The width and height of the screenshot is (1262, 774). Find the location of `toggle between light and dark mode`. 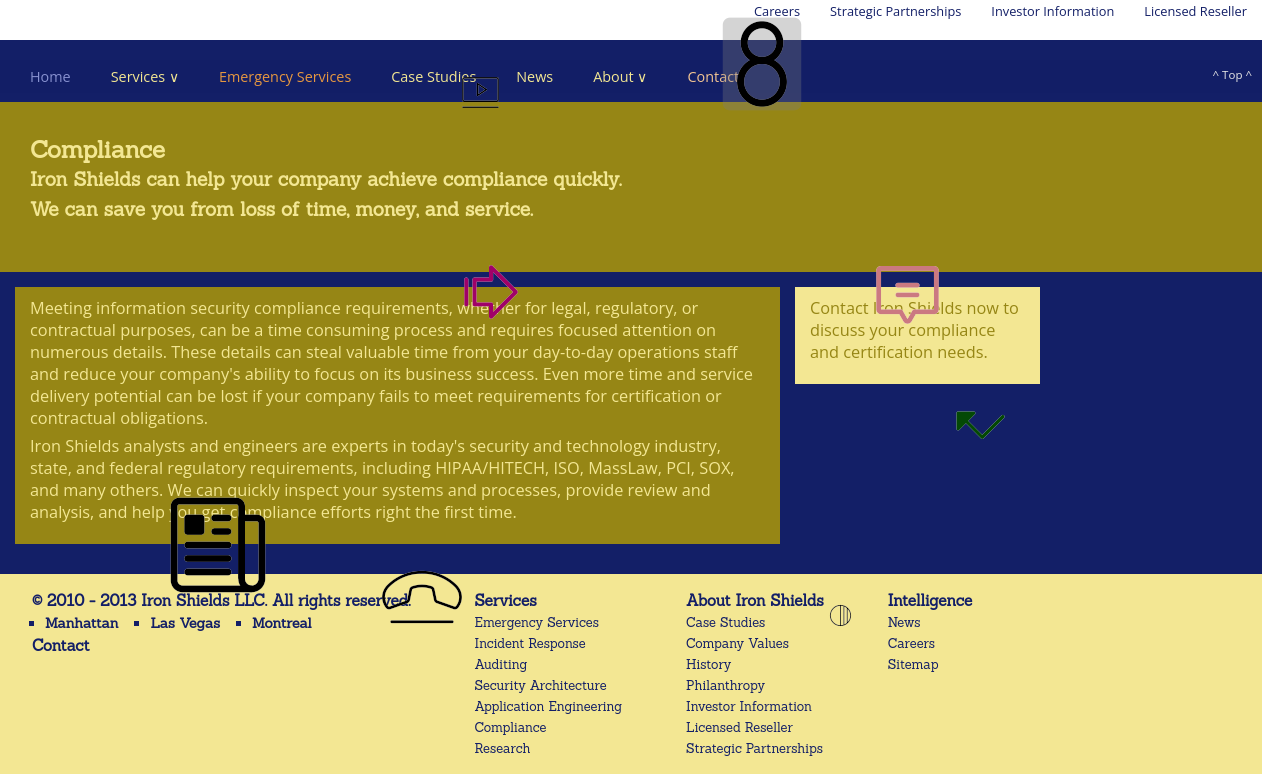

toggle between light and dark mode is located at coordinates (840, 615).